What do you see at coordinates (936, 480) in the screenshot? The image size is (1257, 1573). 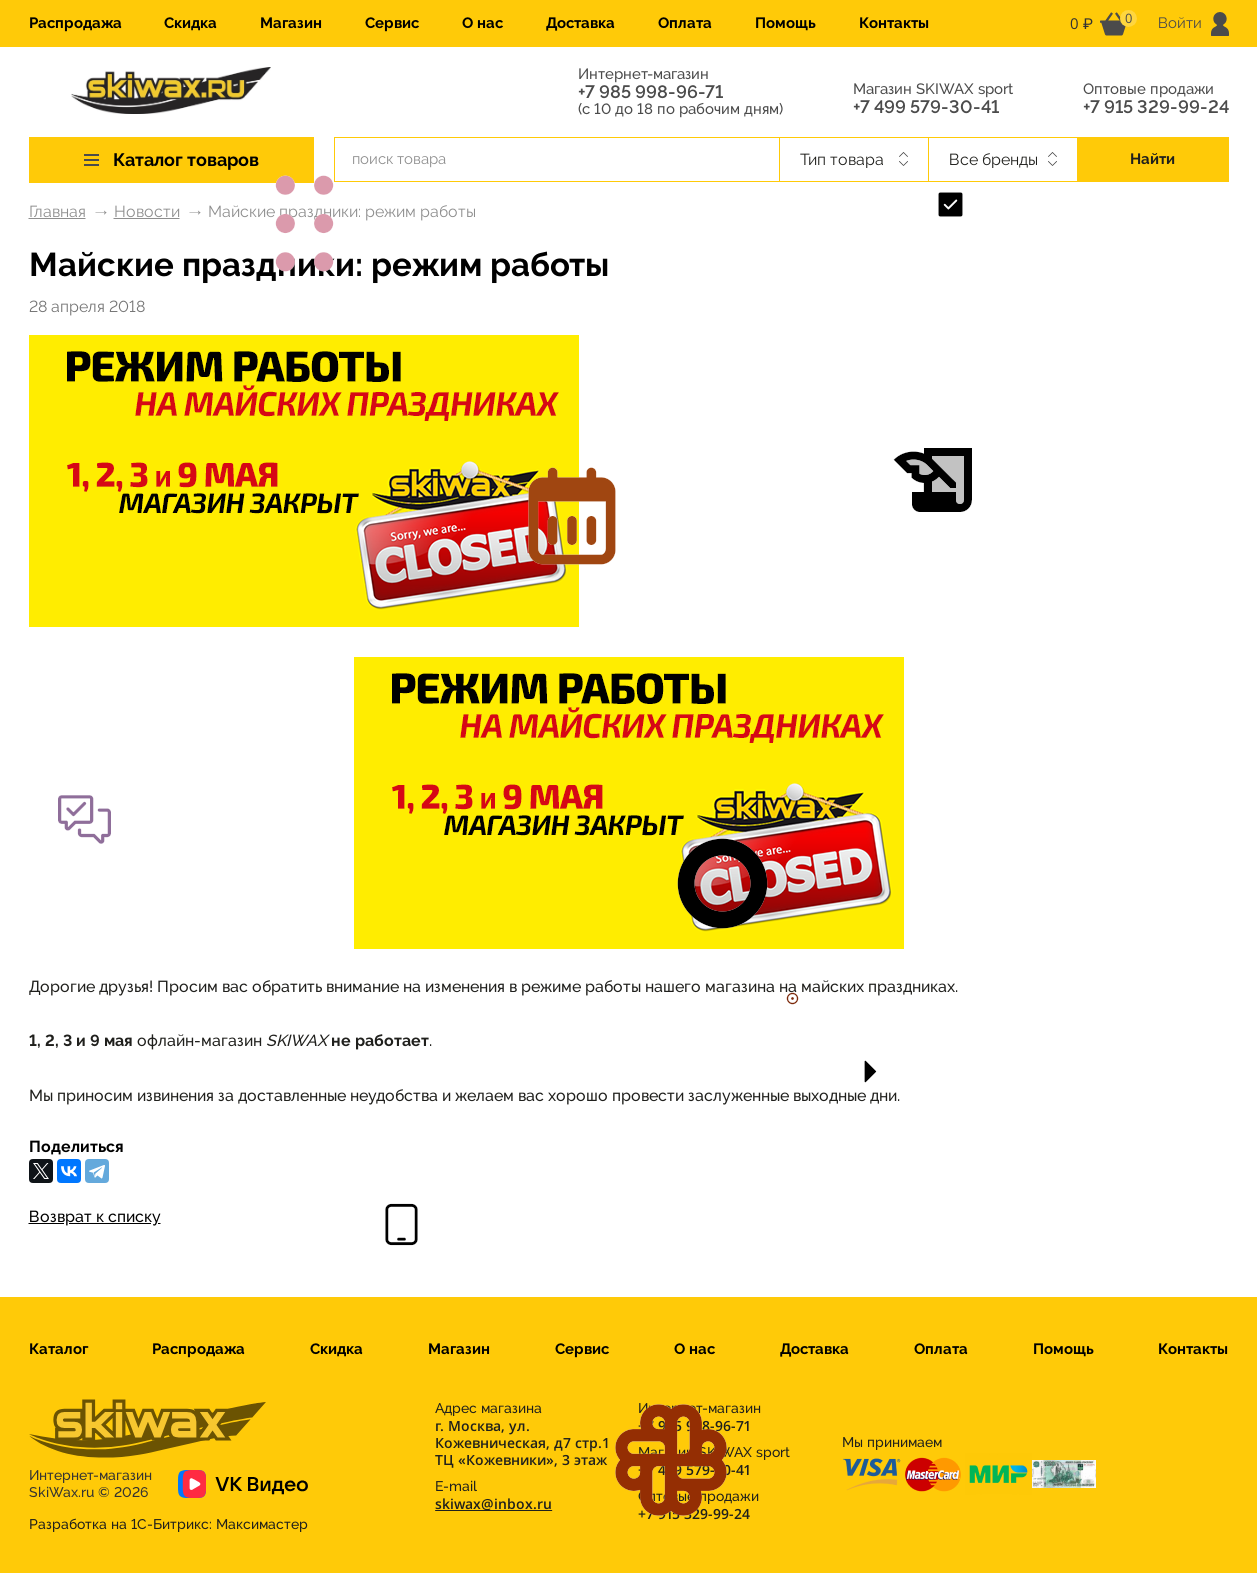 I see `view document history or revisions` at bounding box center [936, 480].